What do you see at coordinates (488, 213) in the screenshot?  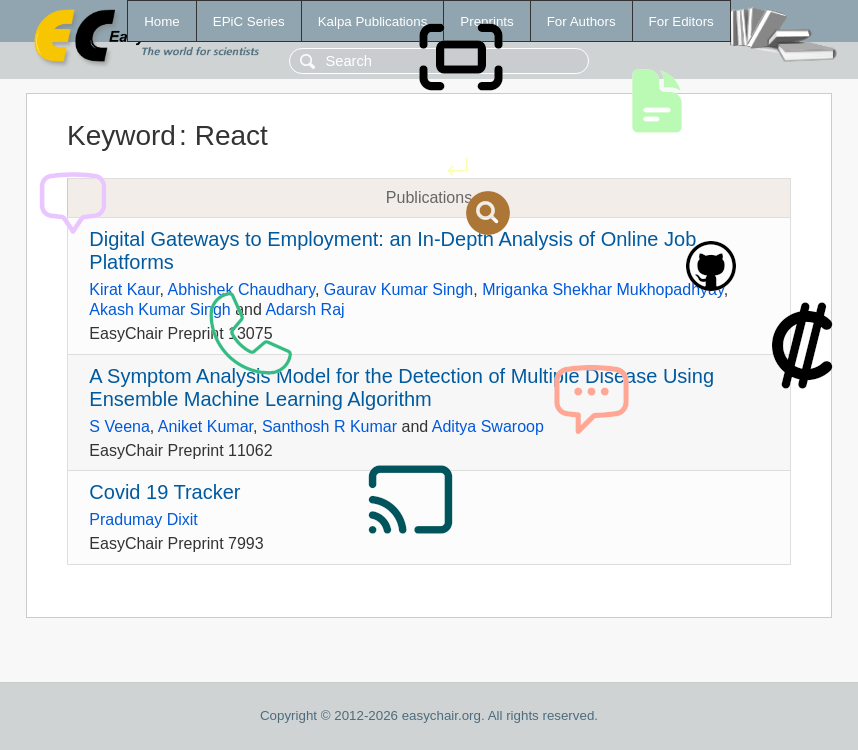 I see `tap to search` at bounding box center [488, 213].